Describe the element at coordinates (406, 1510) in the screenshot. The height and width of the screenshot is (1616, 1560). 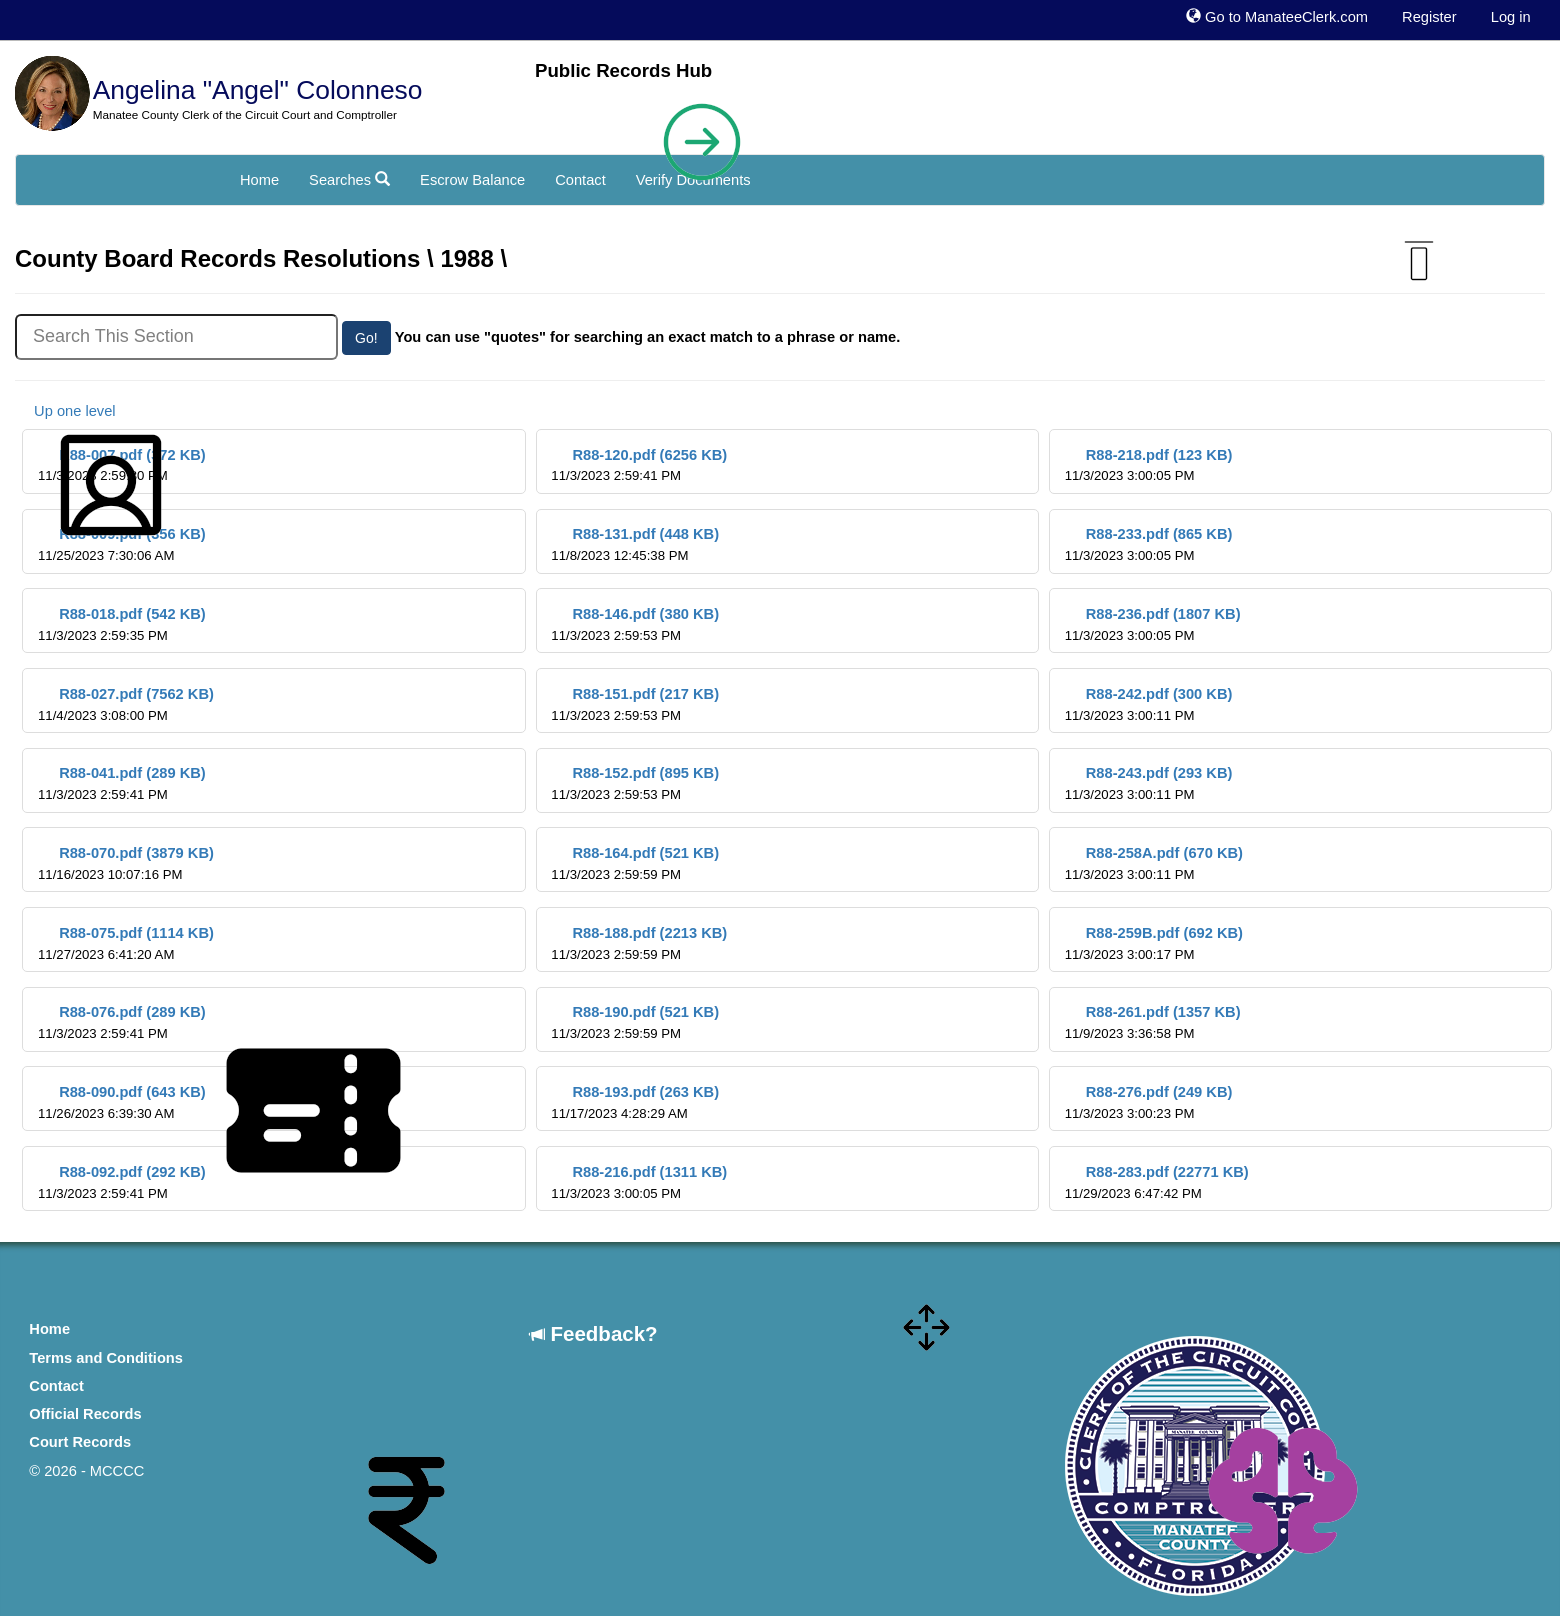
I see `view price in indian rupees` at that location.